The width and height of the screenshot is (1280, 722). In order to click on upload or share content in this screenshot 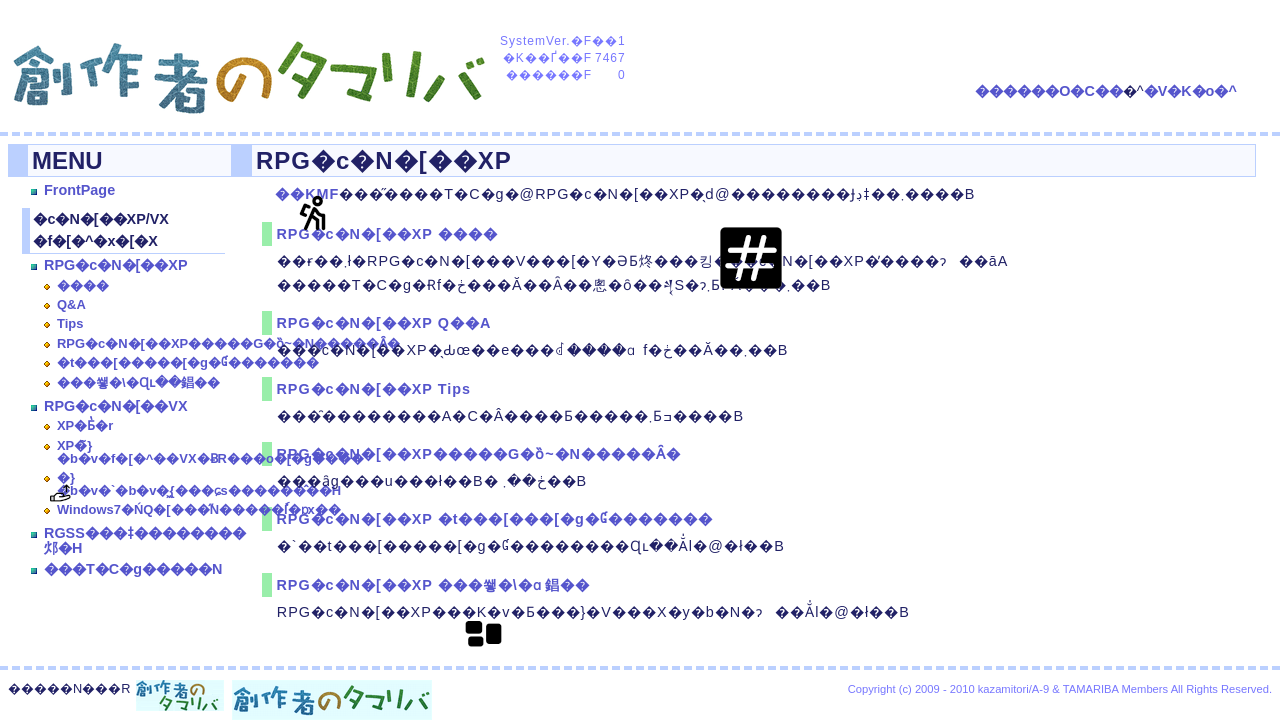, I will do `click(61, 494)`.